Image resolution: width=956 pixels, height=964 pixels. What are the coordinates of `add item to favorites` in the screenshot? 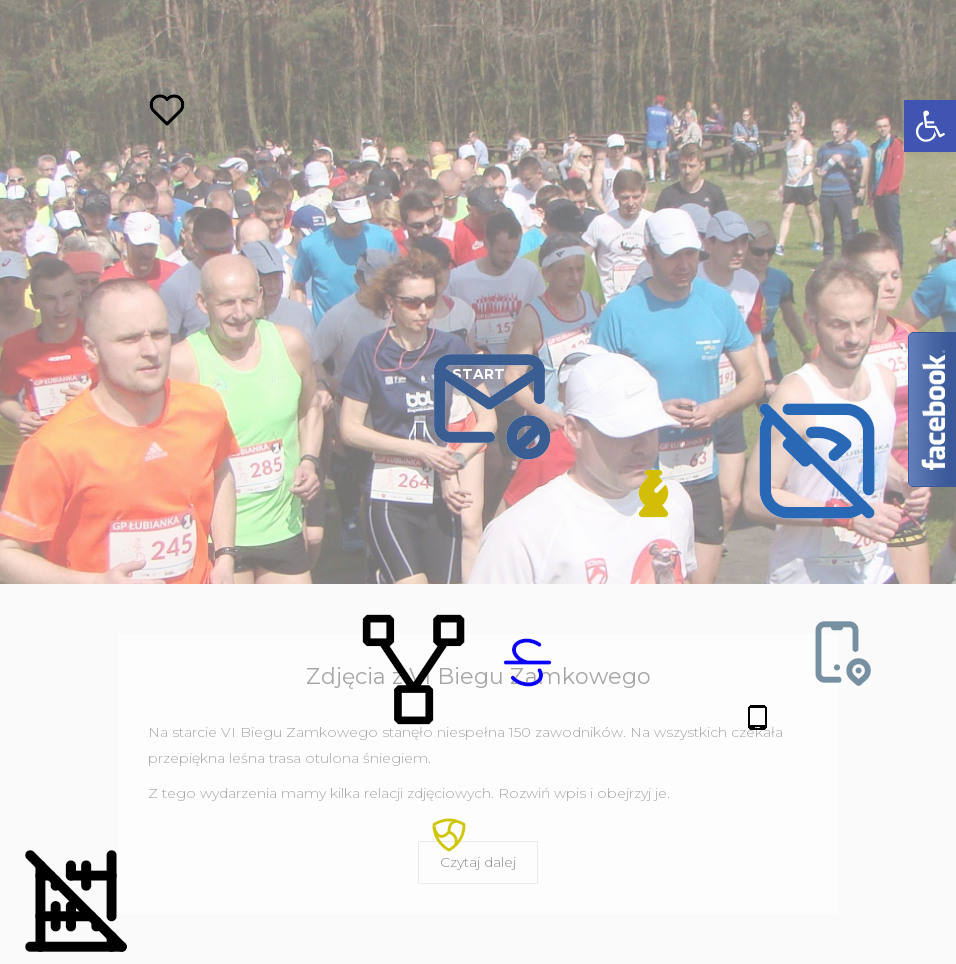 It's located at (167, 110).